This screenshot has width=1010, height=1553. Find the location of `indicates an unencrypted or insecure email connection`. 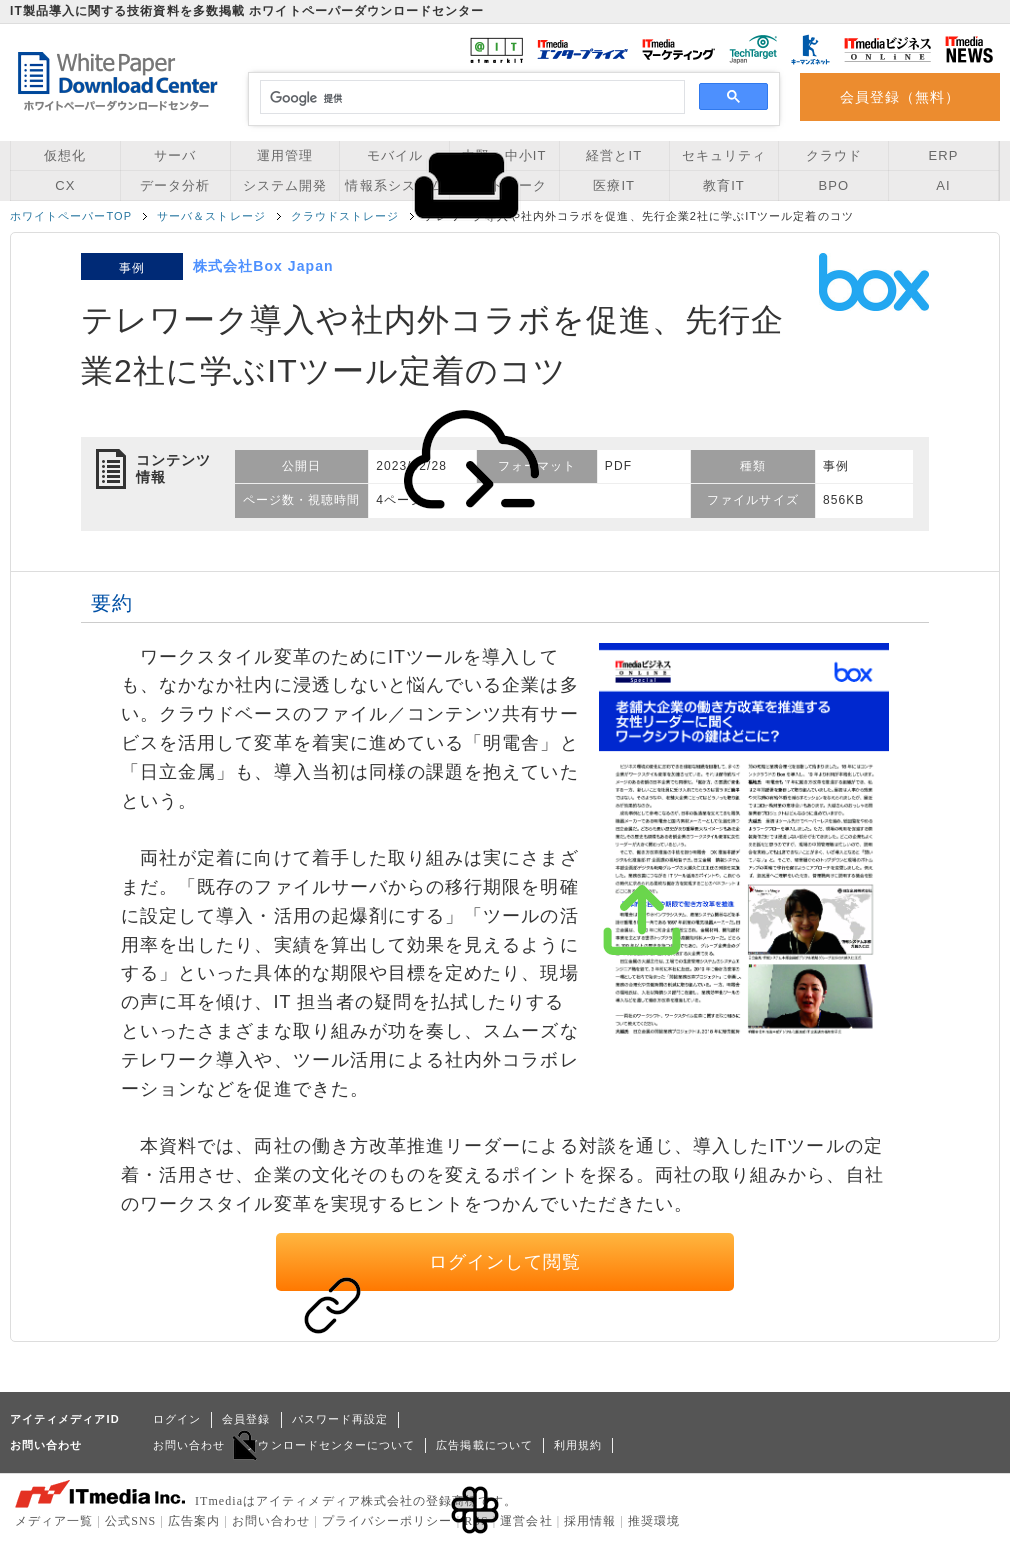

indicates an unencrypted or insecure email connection is located at coordinates (244, 1445).